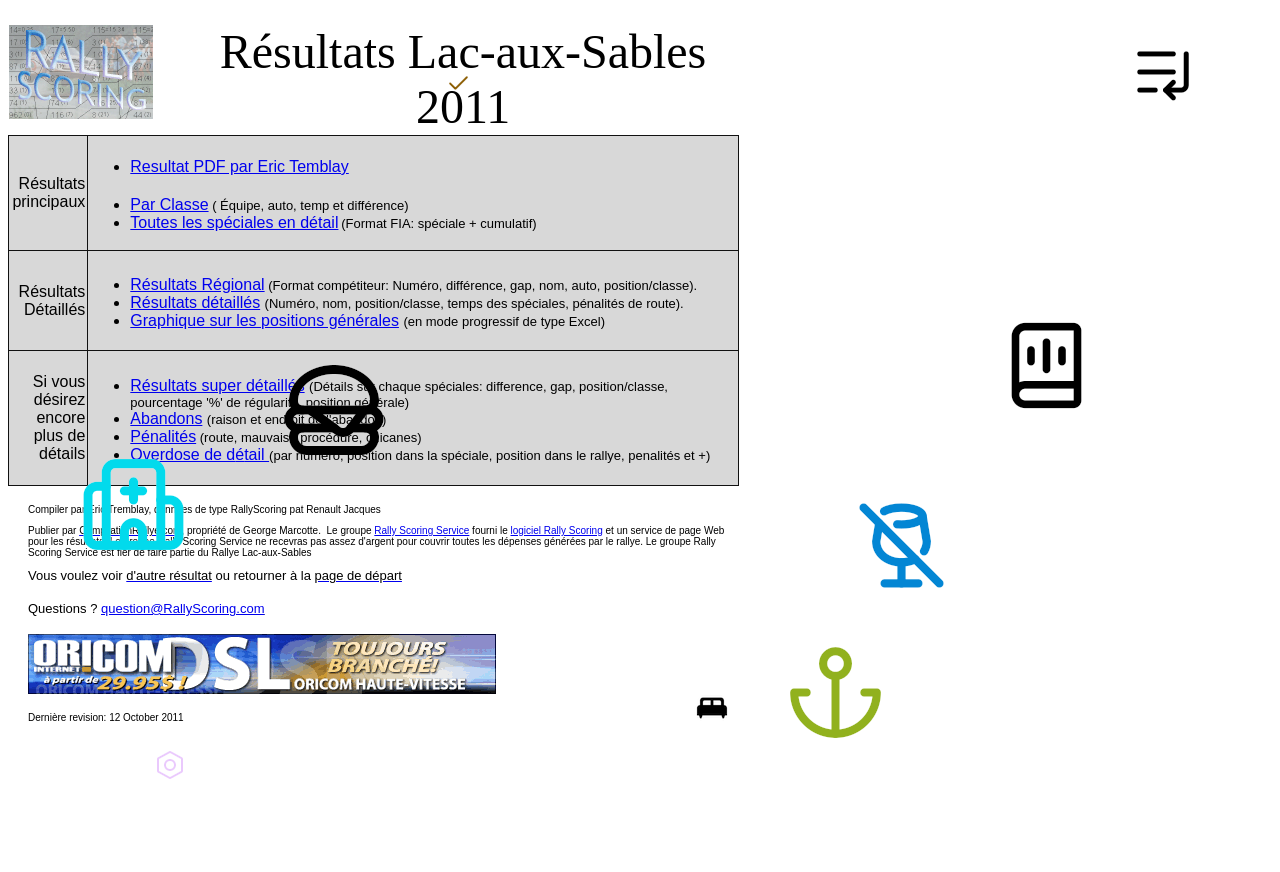 Image resolution: width=1280 pixels, height=872 pixels. I want to click on access audiobook library, so click(1046, 365).